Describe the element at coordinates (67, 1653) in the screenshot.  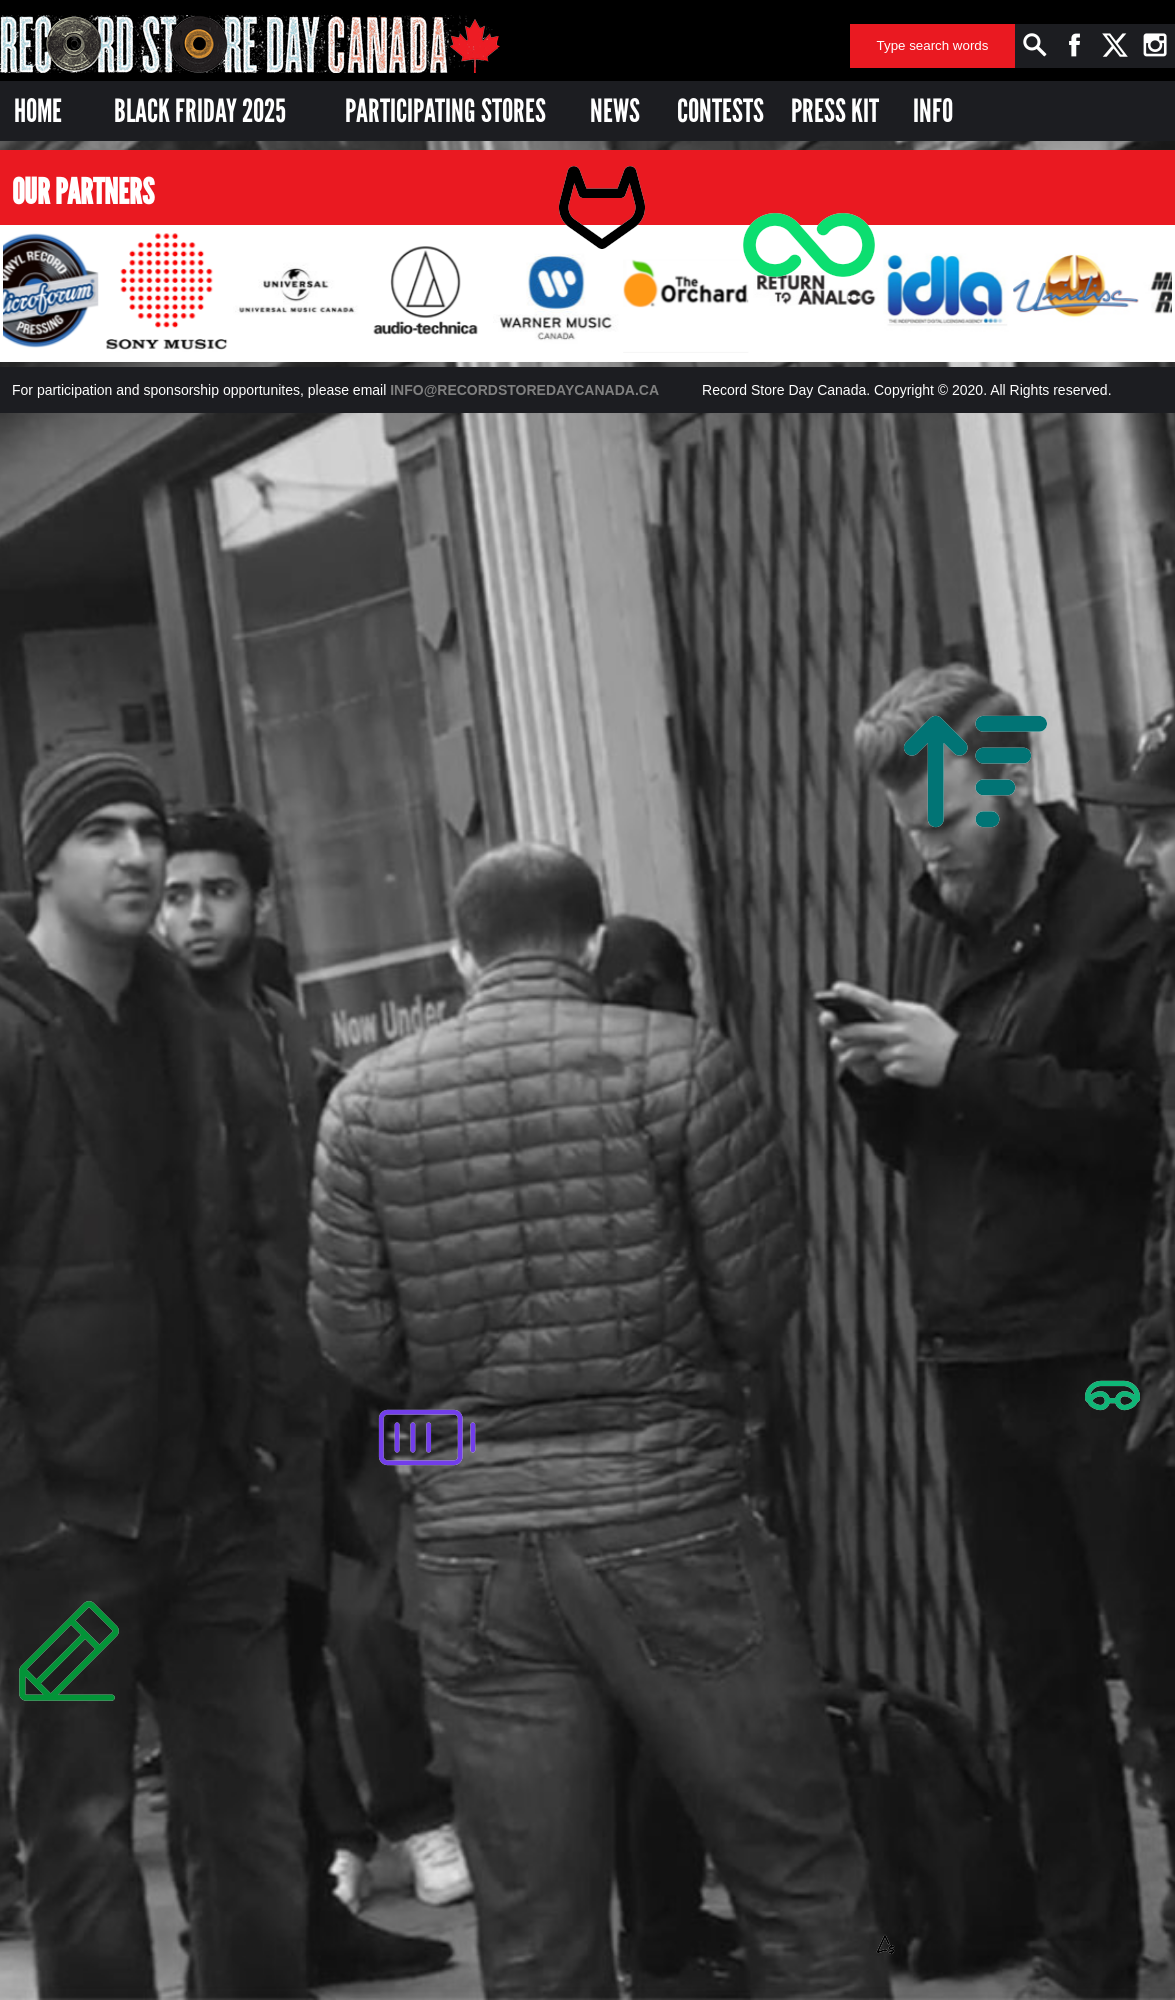
I see `edit text or content` at that location.